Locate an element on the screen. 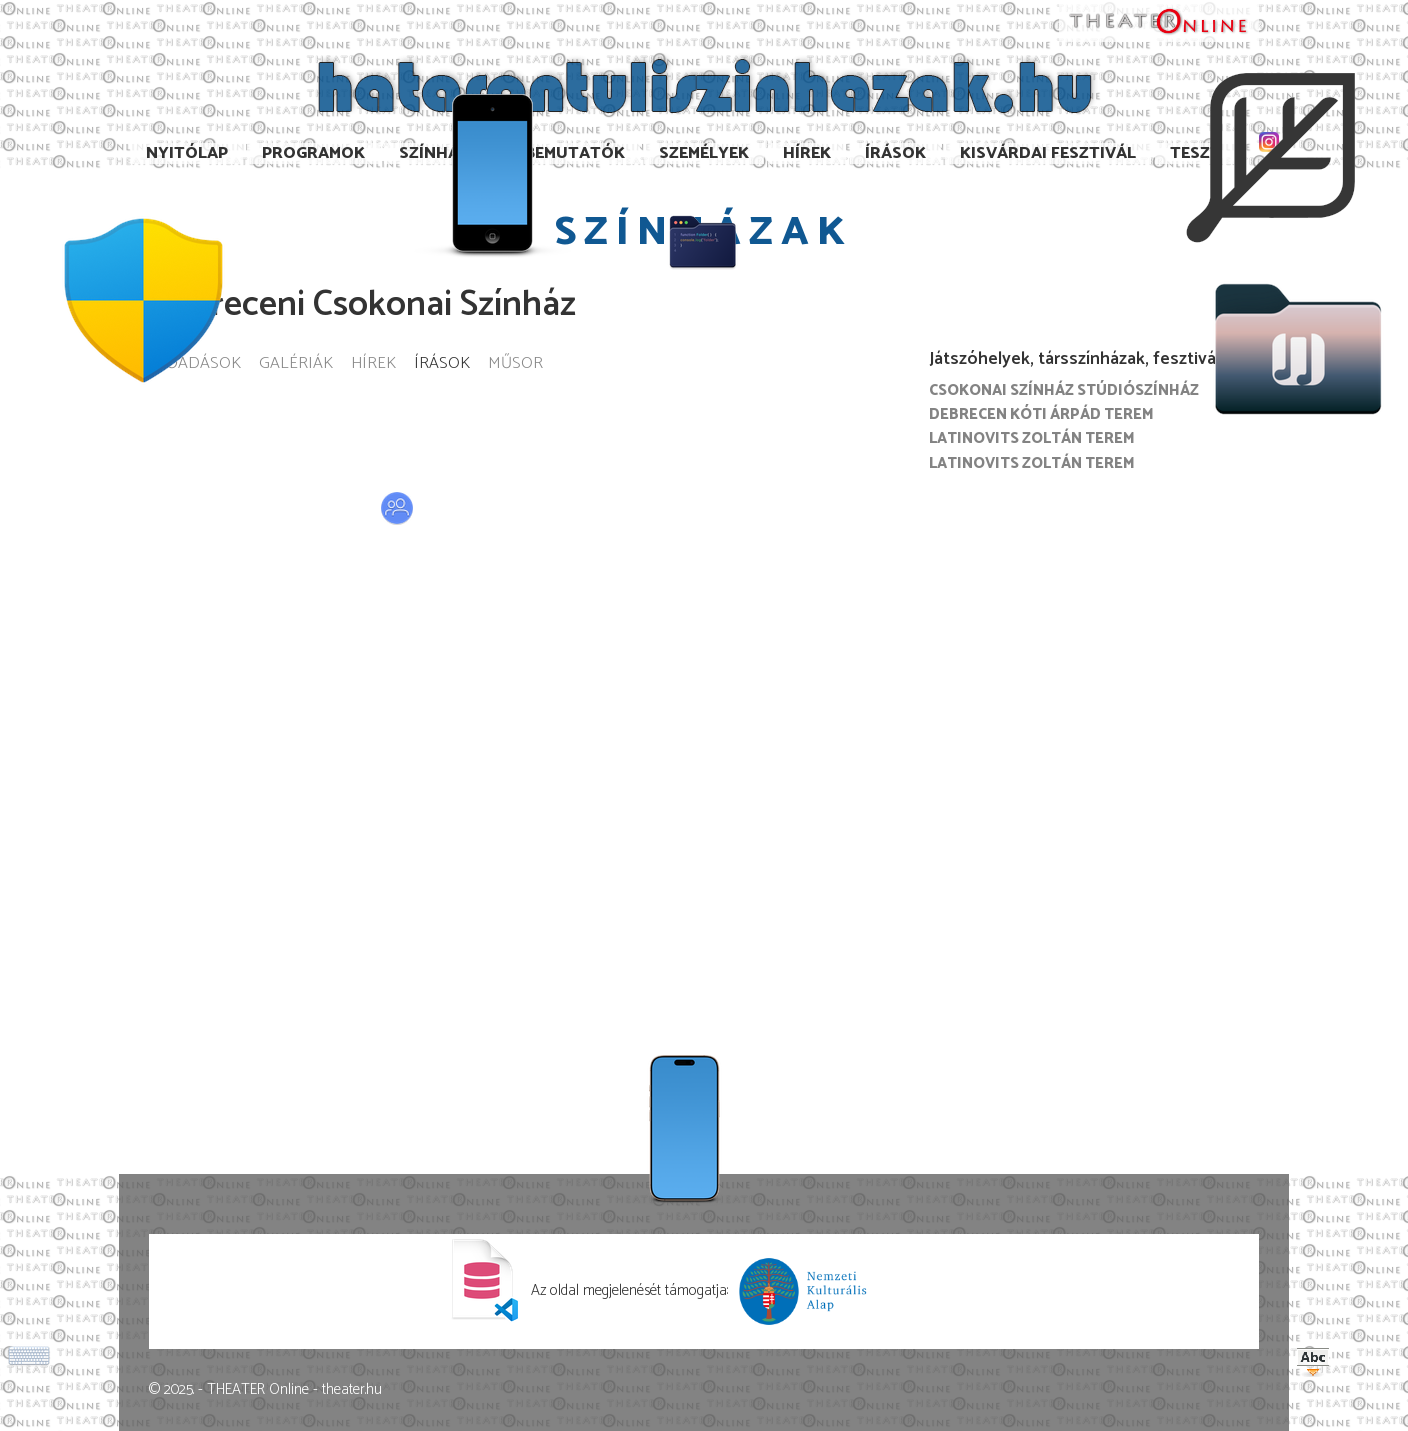 This screenshot has height=1431, width=1408. iPod touch device icon is located at coordinates (492, 171).